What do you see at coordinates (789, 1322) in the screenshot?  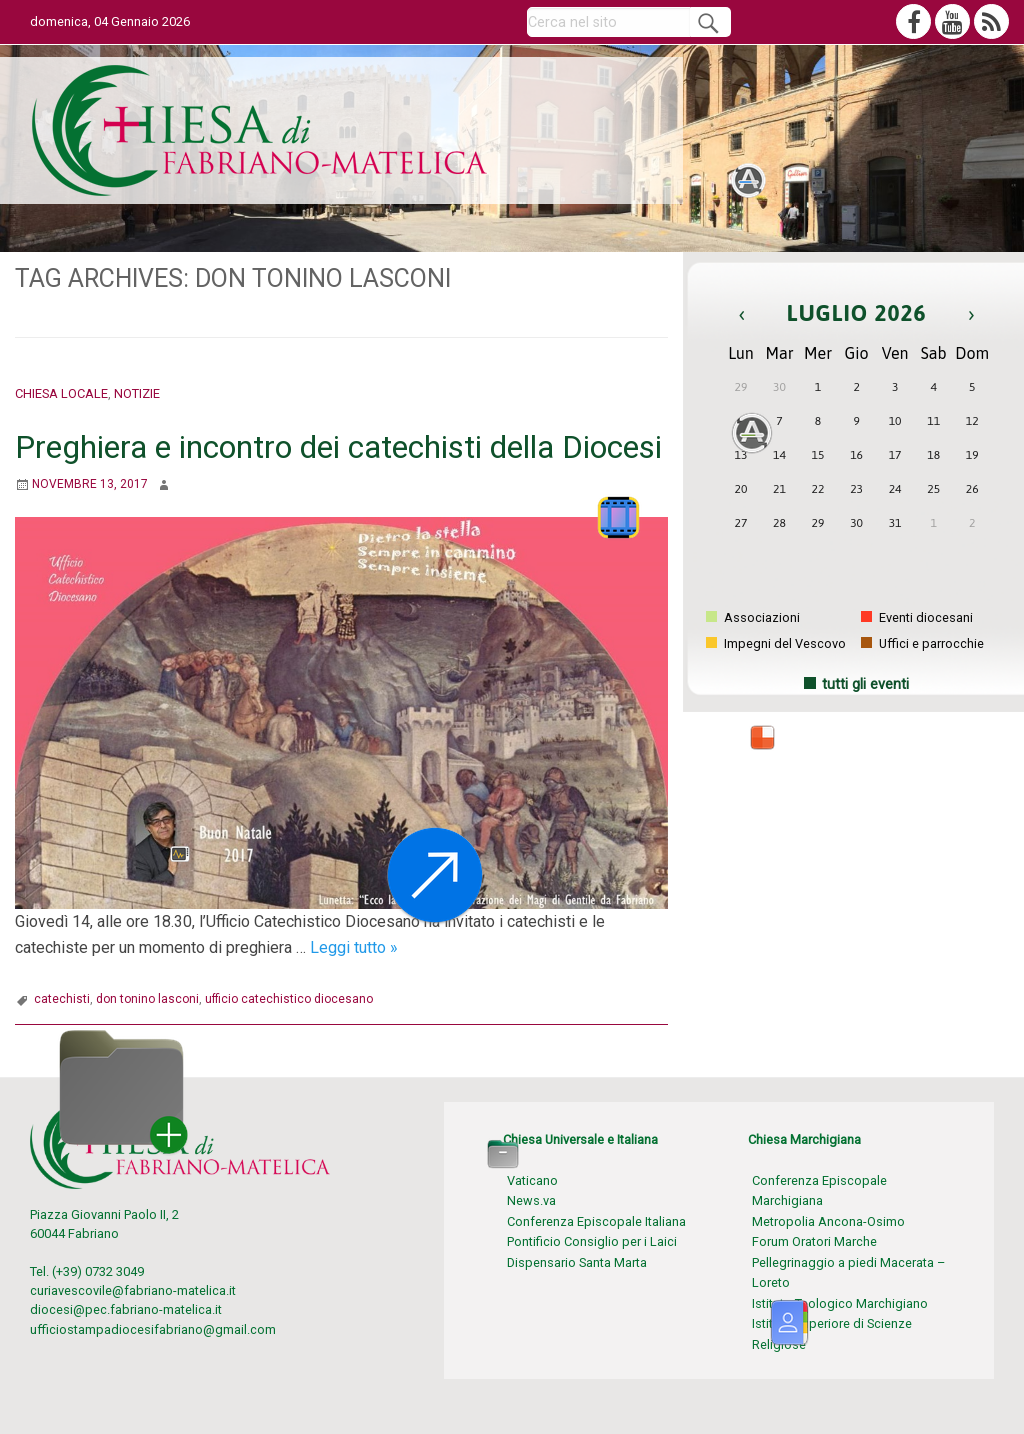 I see `open the contacts app` at bounding box center [789, 1322].